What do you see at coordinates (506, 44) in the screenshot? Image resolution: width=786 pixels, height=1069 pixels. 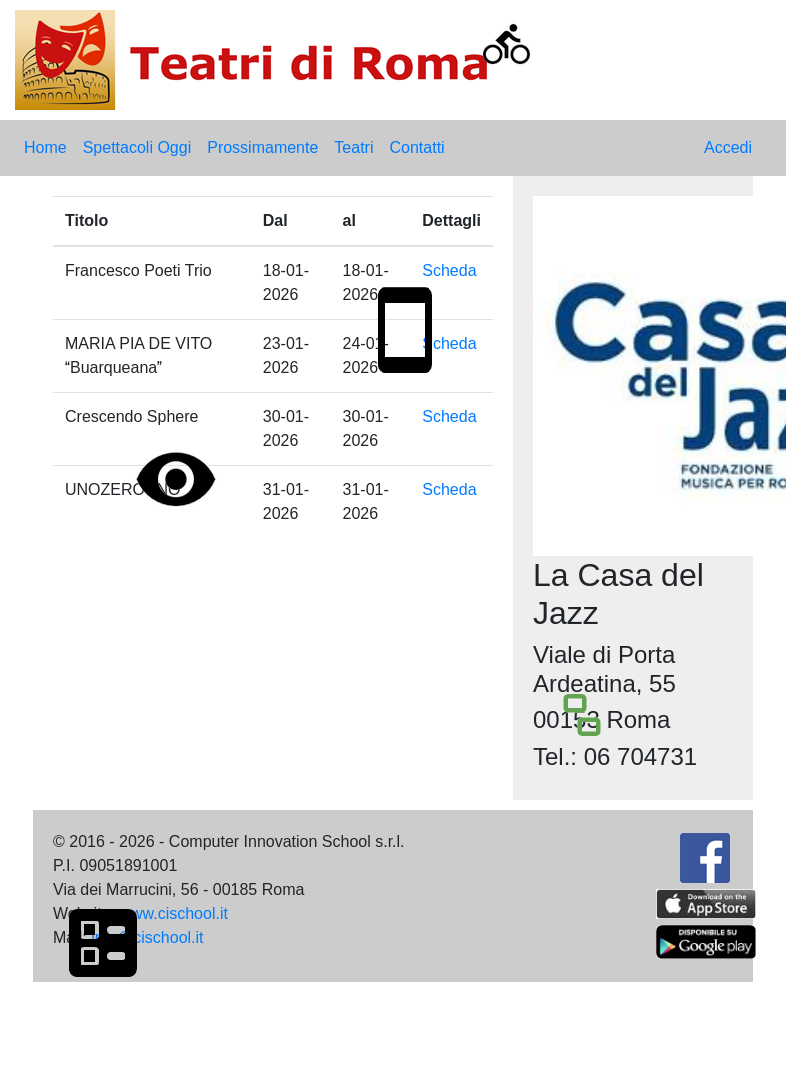 I see `get cycling directions` at bounding box center [506, 44].